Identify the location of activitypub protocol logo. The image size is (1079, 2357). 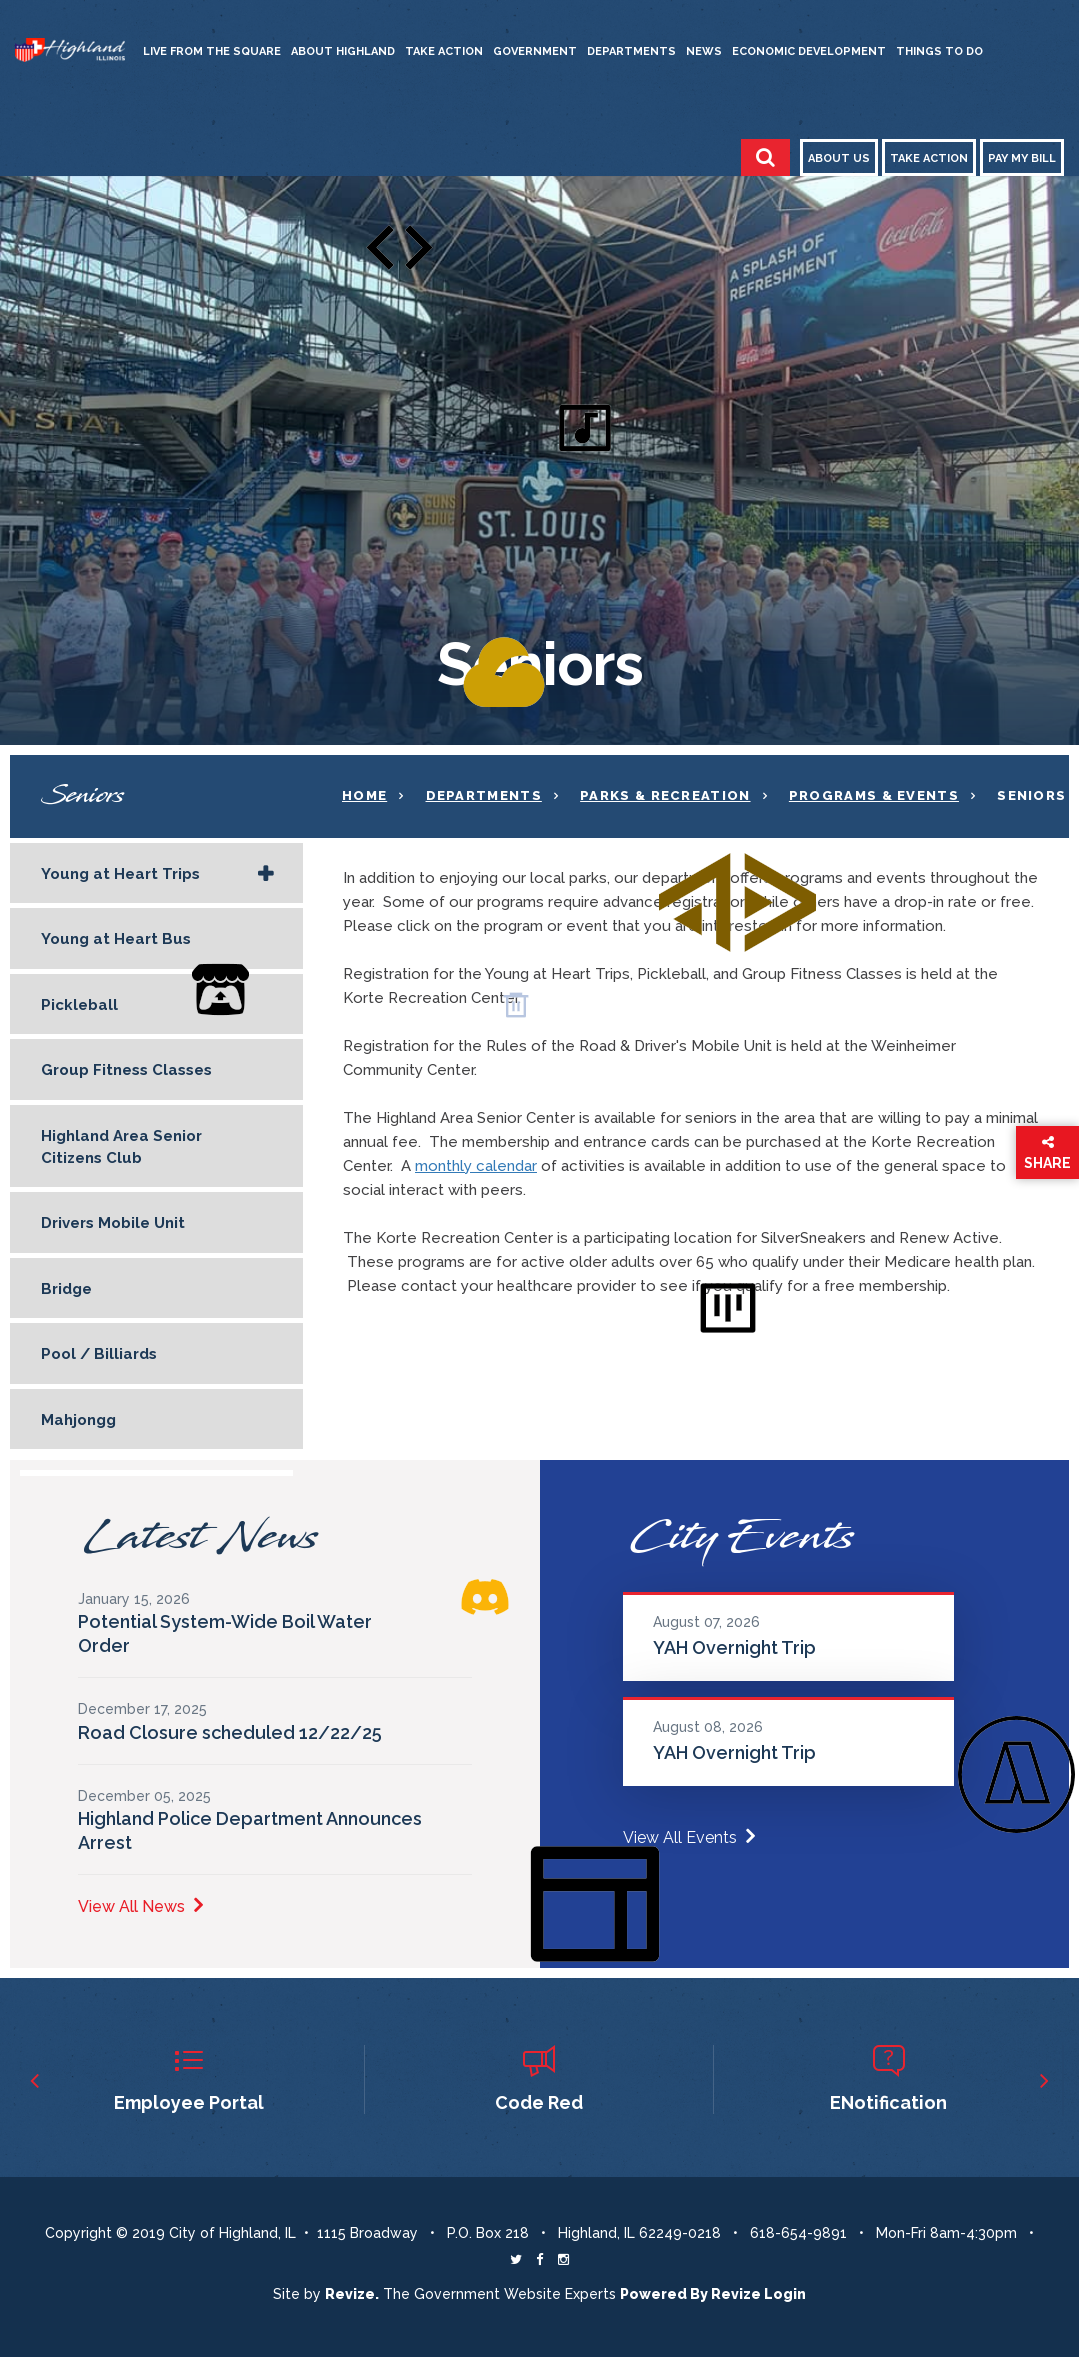
(737, 902).